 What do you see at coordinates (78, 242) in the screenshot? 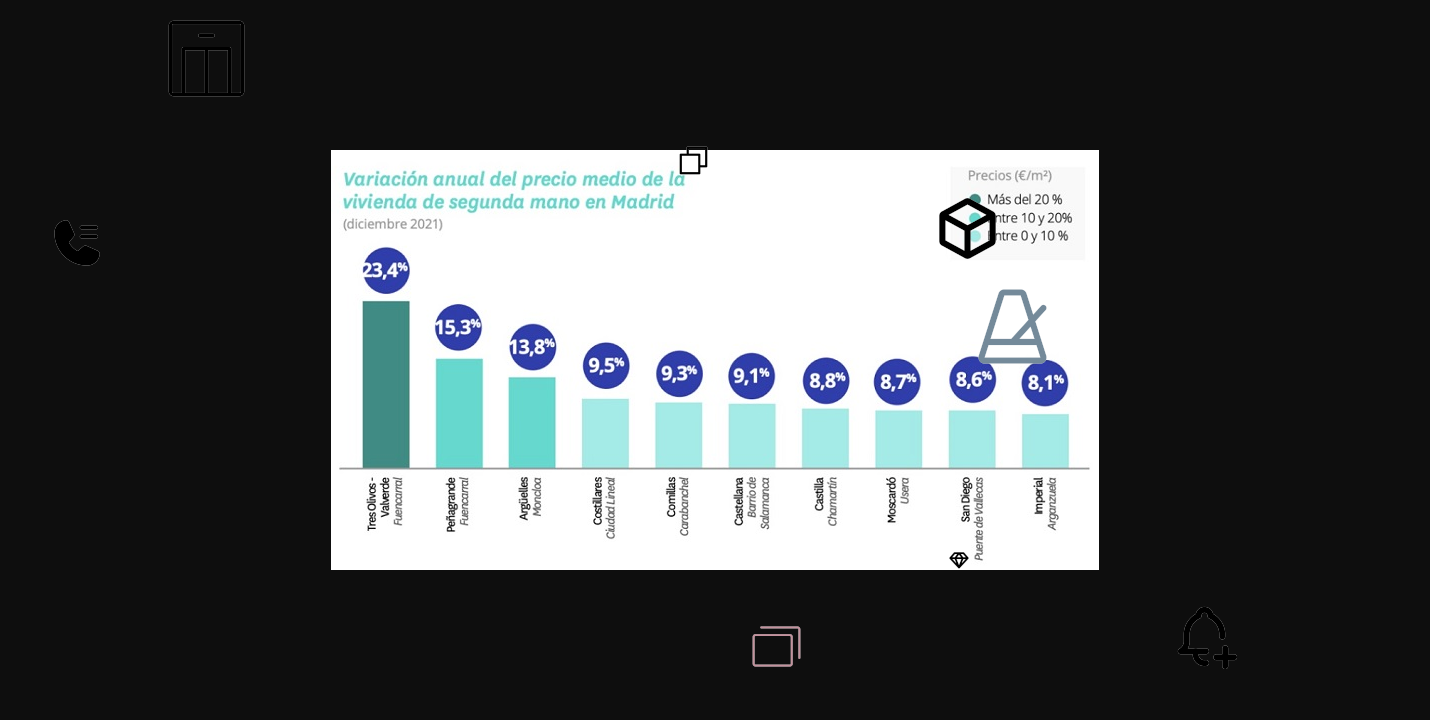
I see `view contact list or phone directory` at bounding box center [78, 242].